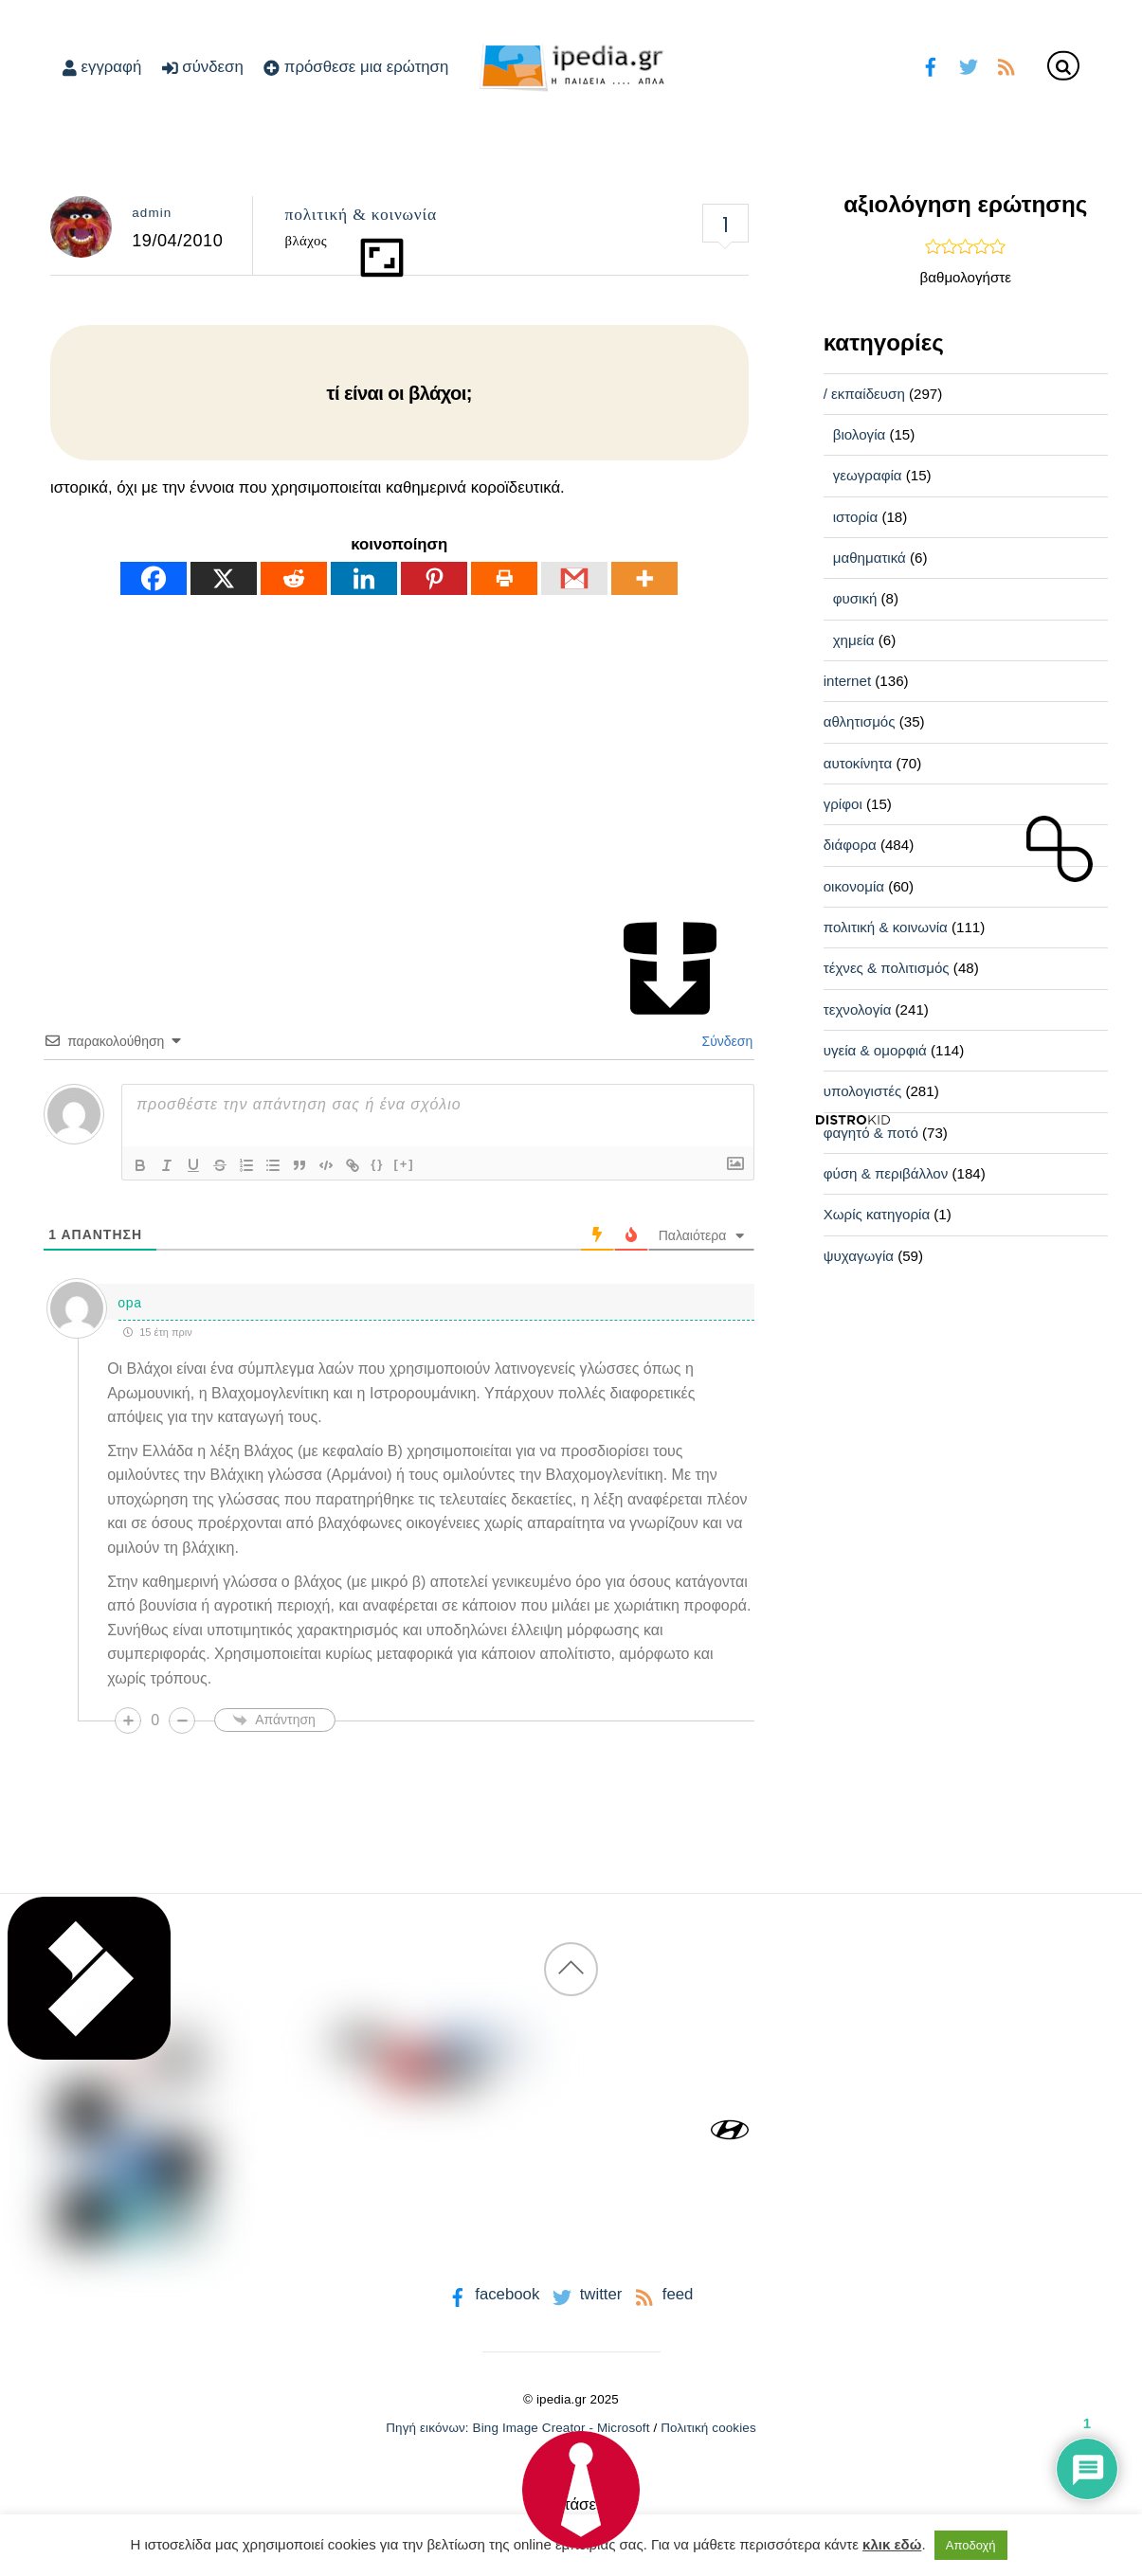 The height and width of the screenshot is (2576, 1142). Describe the element at coordinates (89, 1978) in the screenshot. I see `open wondershare filmora video editor` at that location.